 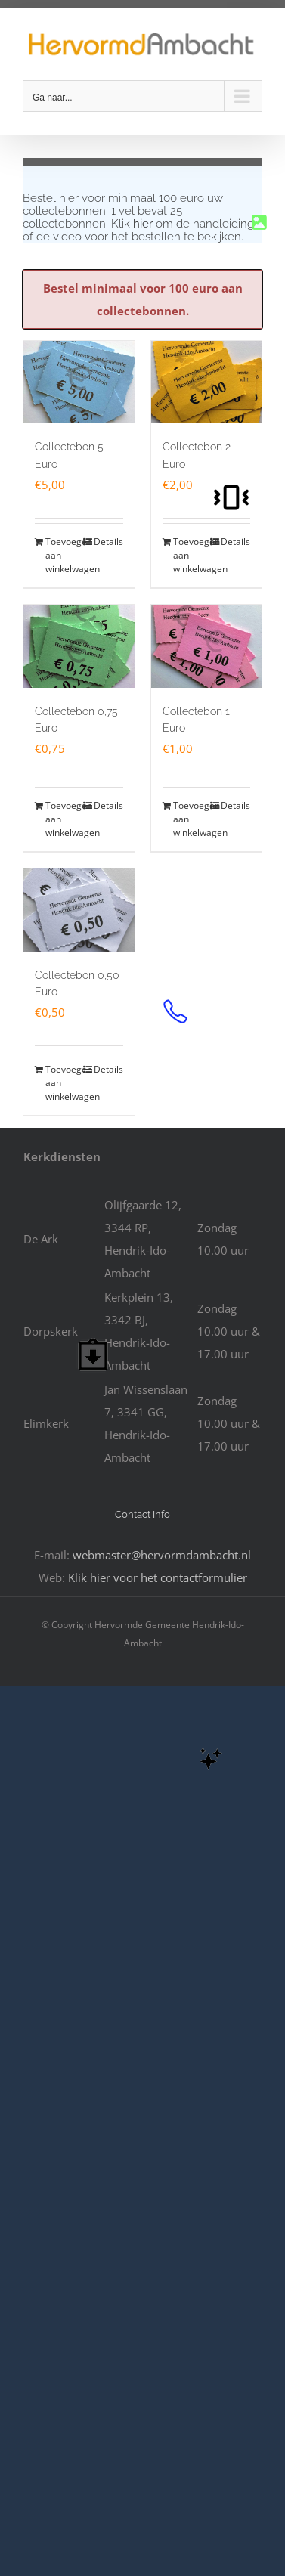 I want to click on make a phone call, so click(x=175, y=1011).